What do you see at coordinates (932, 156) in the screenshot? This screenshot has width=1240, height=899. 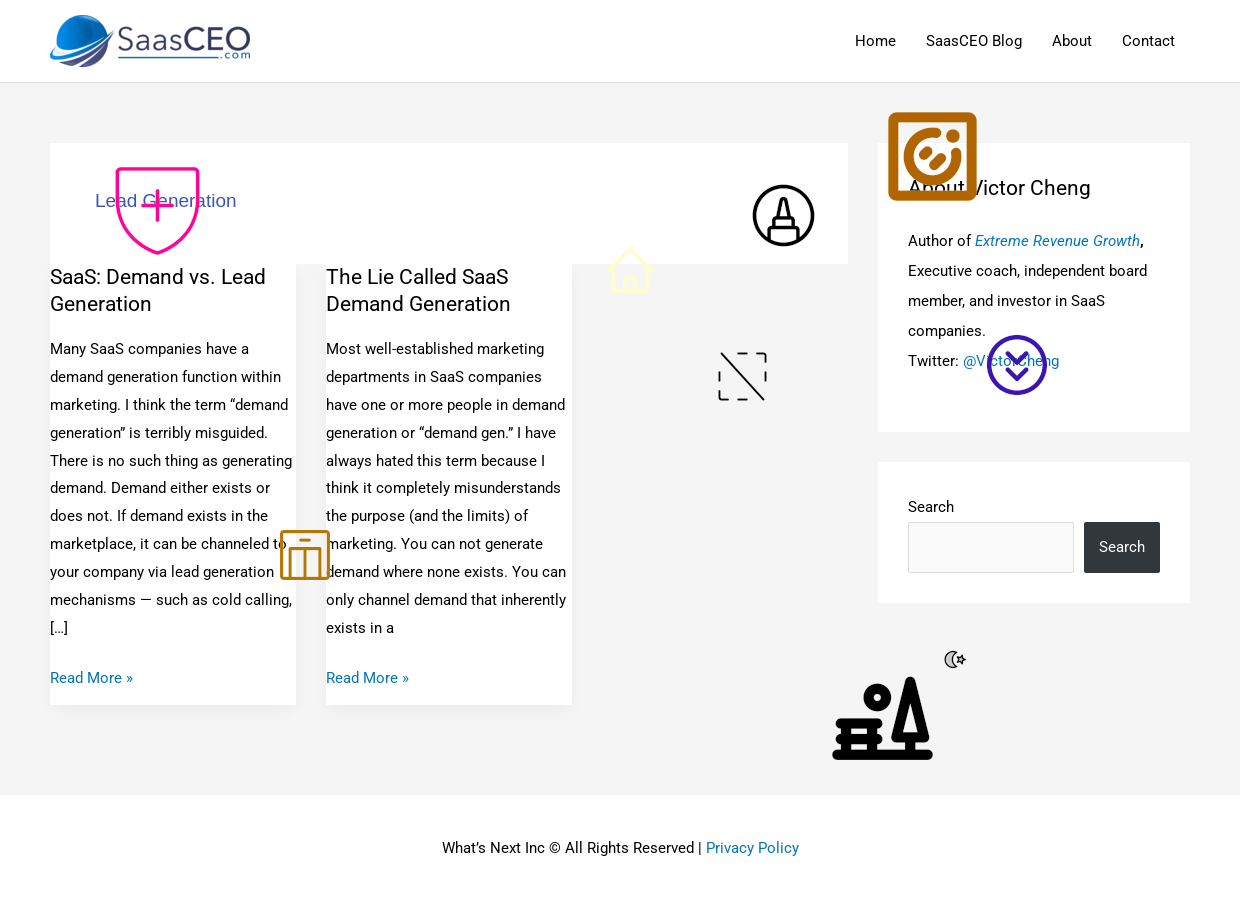 I see `access laundry or washing machine controls` at bounding box center [932, 156].